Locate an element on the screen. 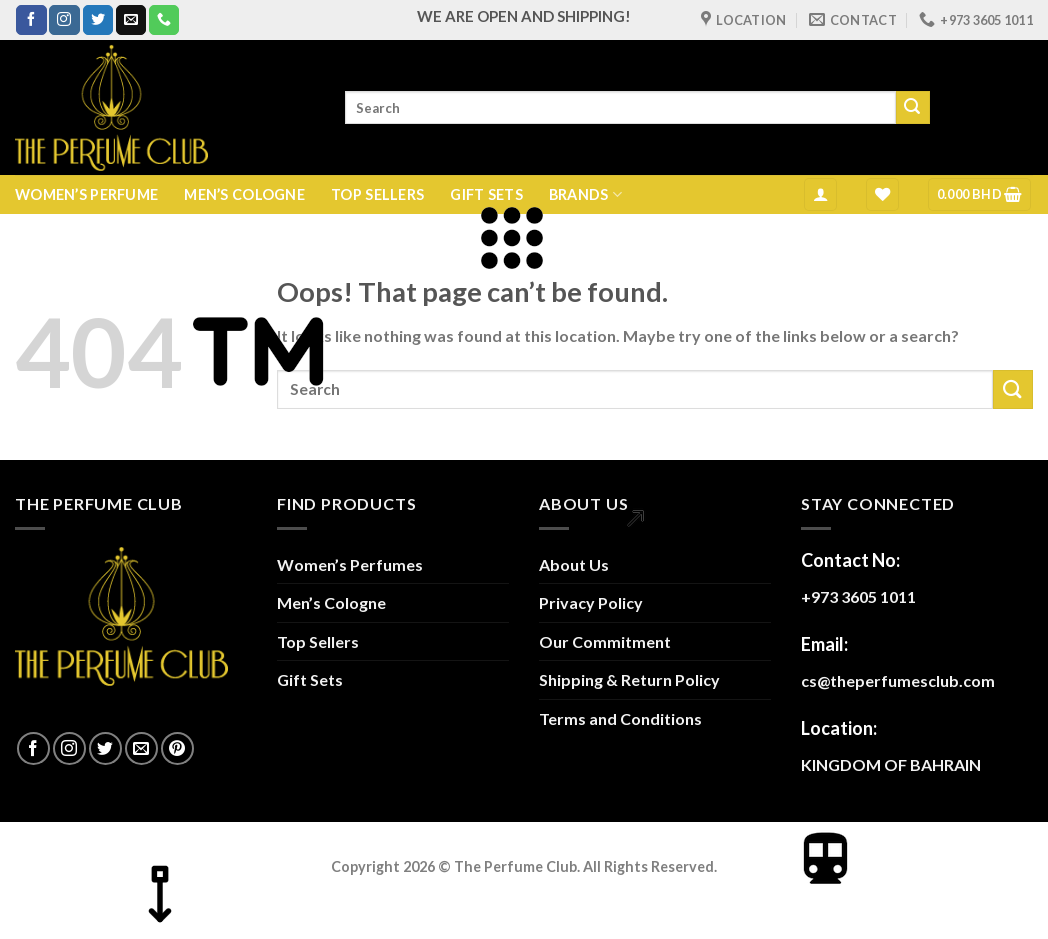 The width and height of the screenshot is (1048, 939). open the app drawer or menu is located at coordinates (512, 238).